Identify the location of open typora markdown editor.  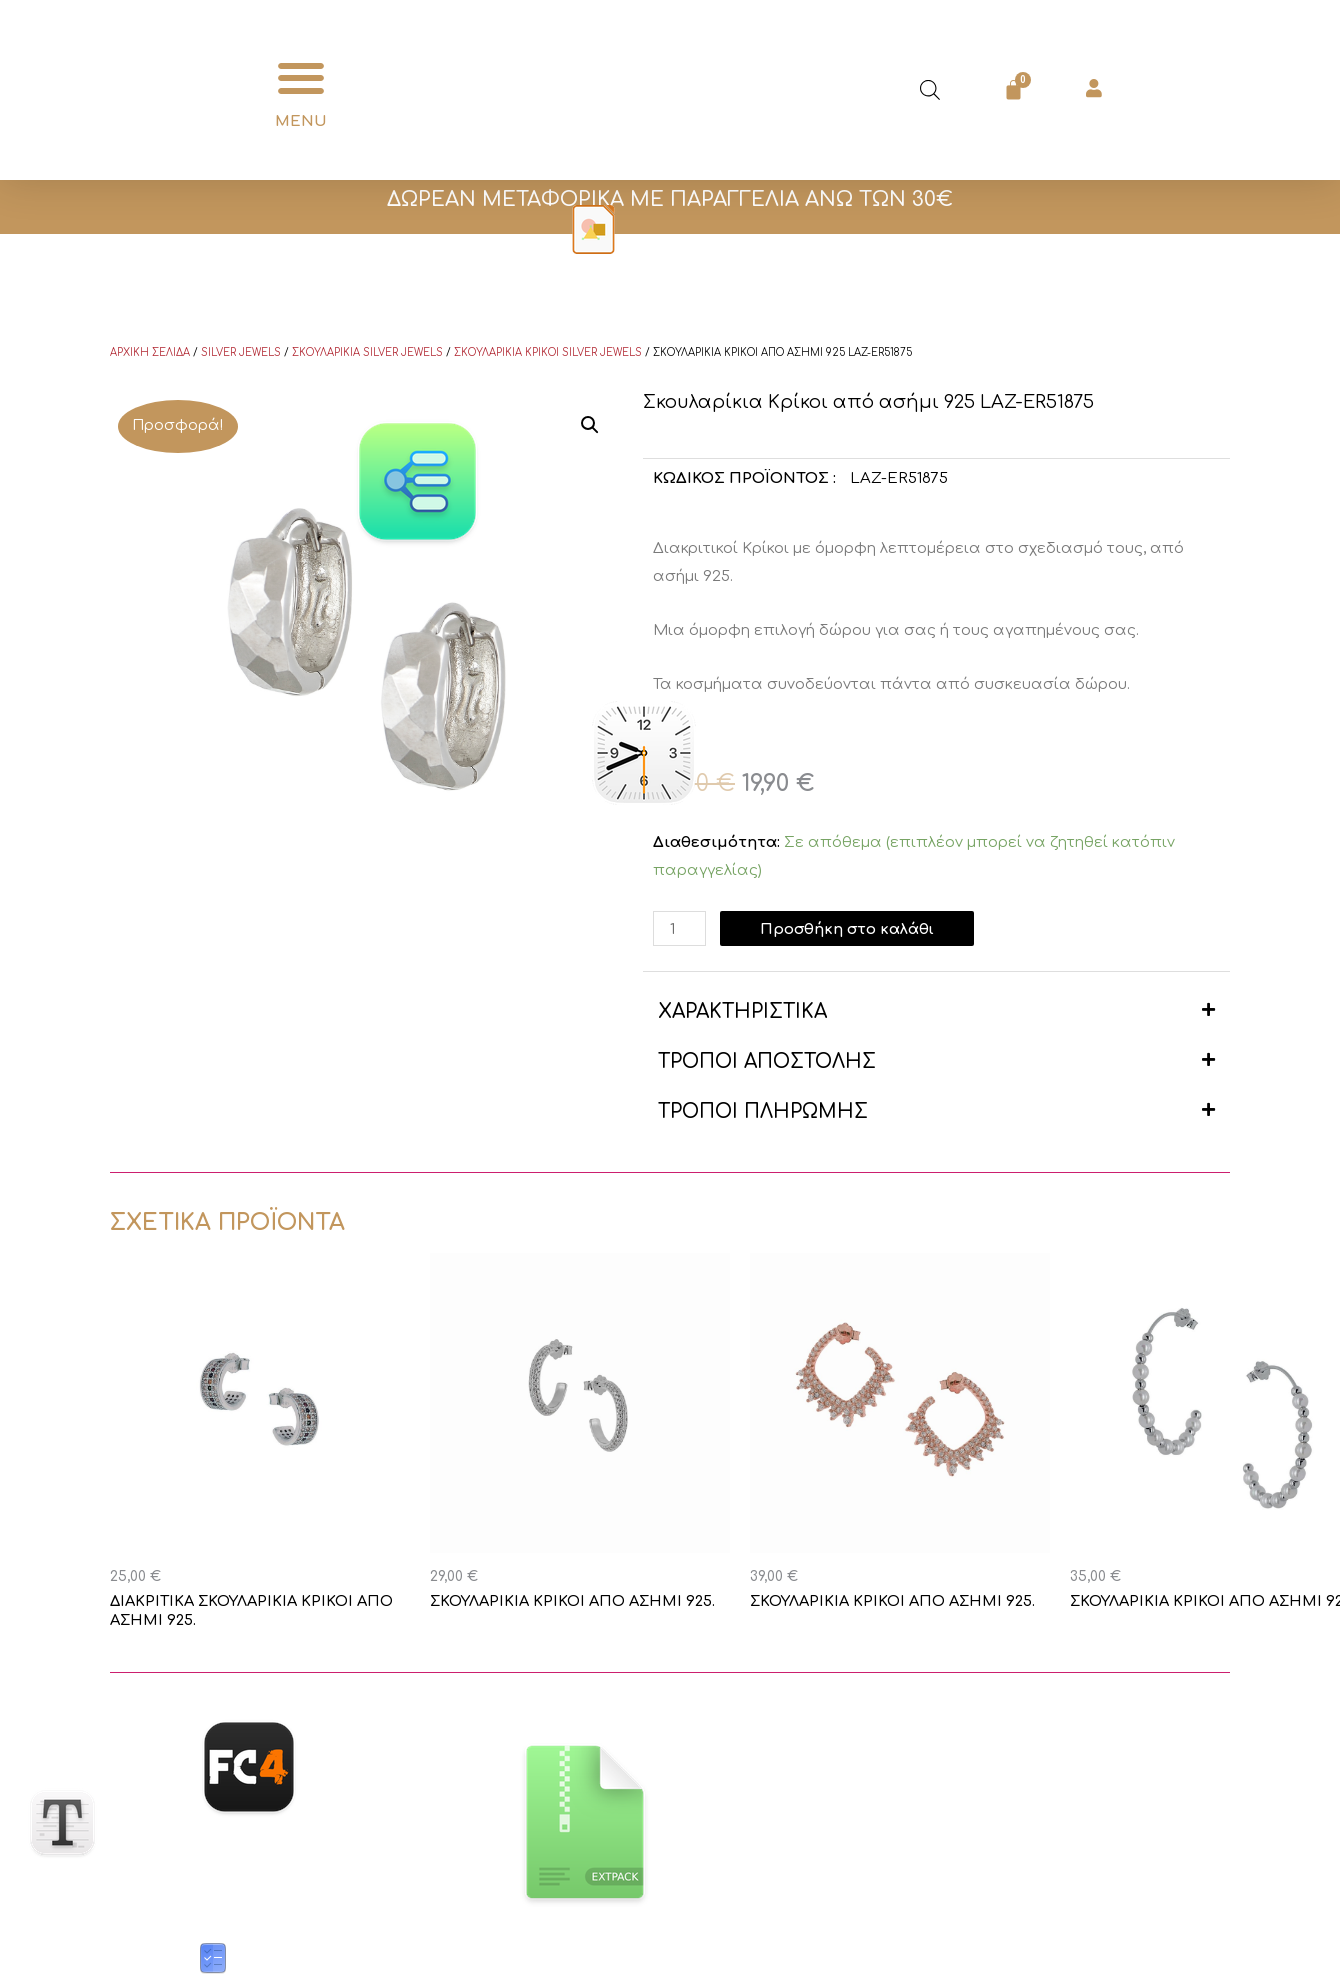
(62, 1822).